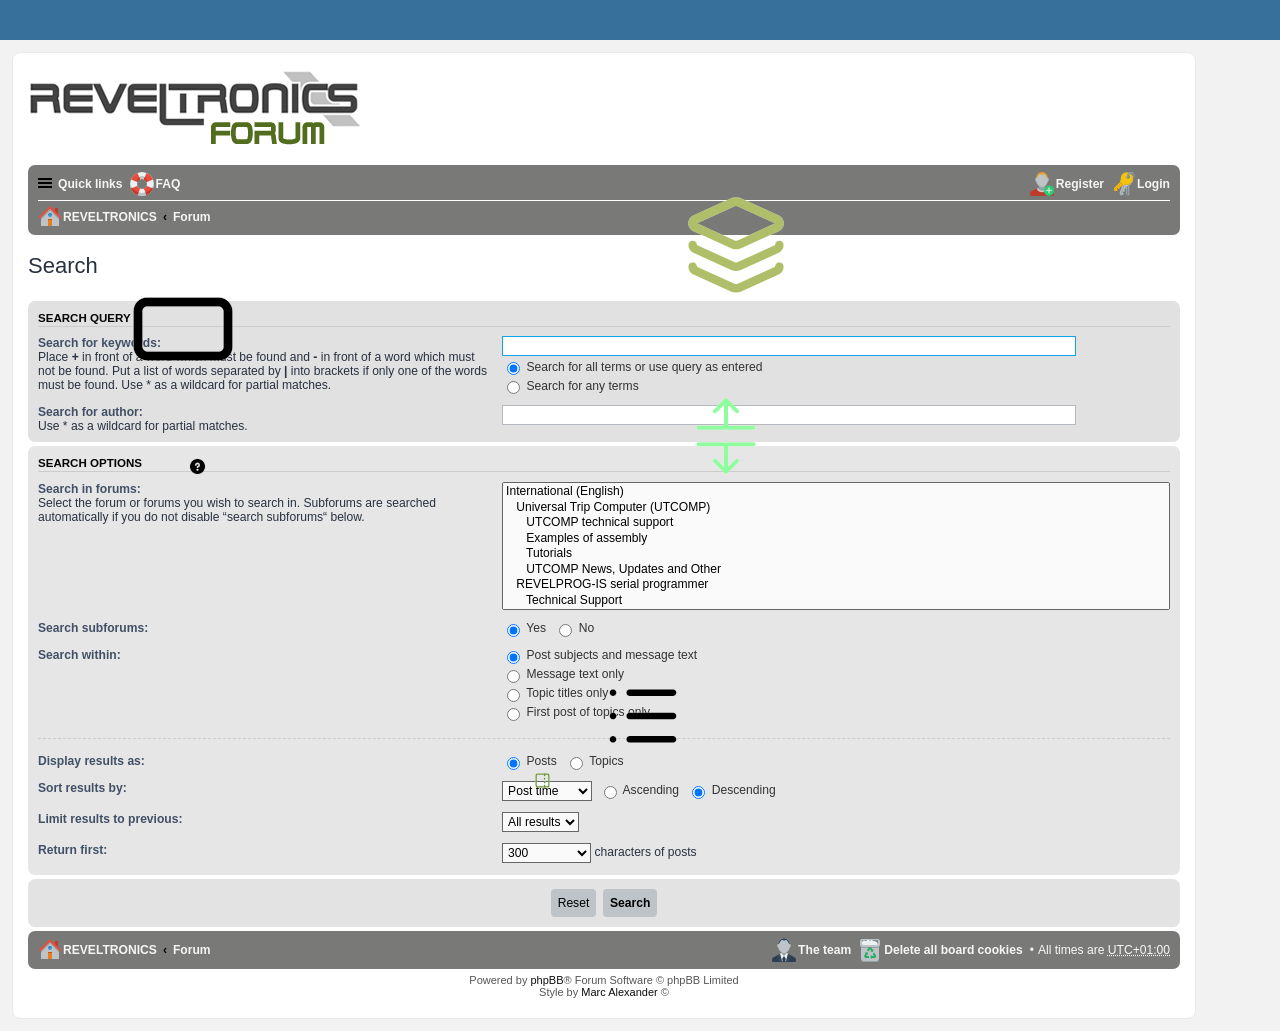 The width and height of the screenshot is (1280, 1031). What do you see at coordinates (542, 780) in the screenshot?
I see `toggle optional right sidebar panel` at bounding box center [542, 780].